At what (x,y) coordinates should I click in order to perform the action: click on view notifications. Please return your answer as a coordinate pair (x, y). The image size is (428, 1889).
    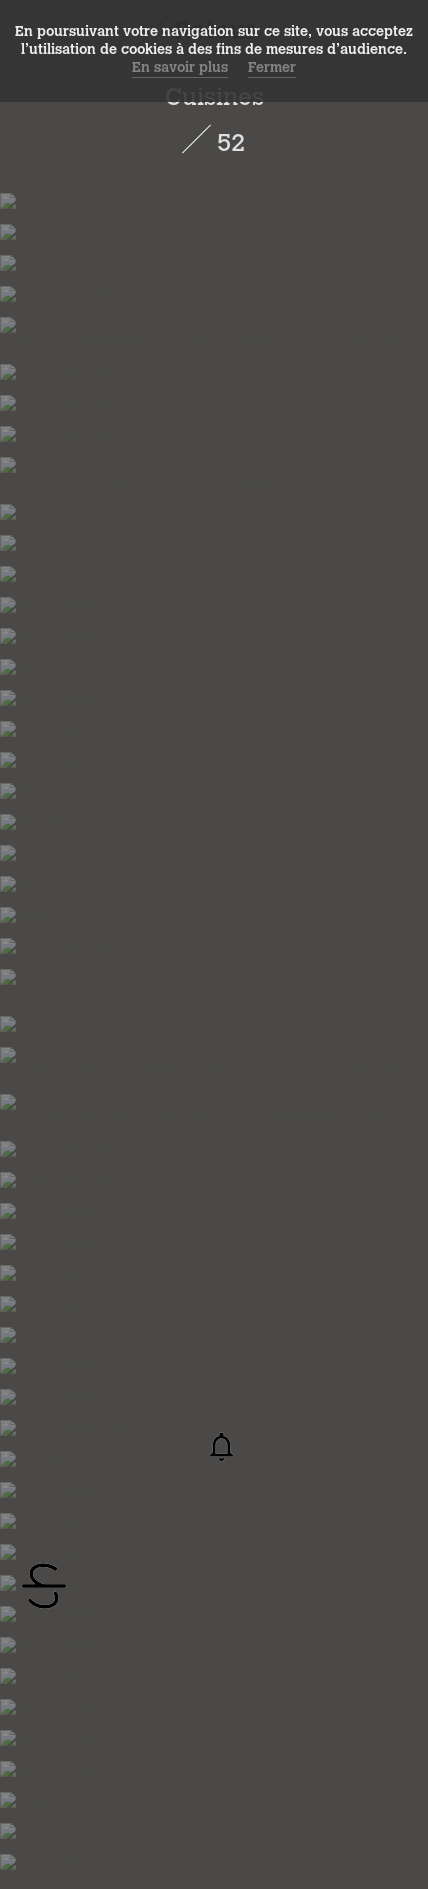
    Looking at the image, I should click on (221, 1446).